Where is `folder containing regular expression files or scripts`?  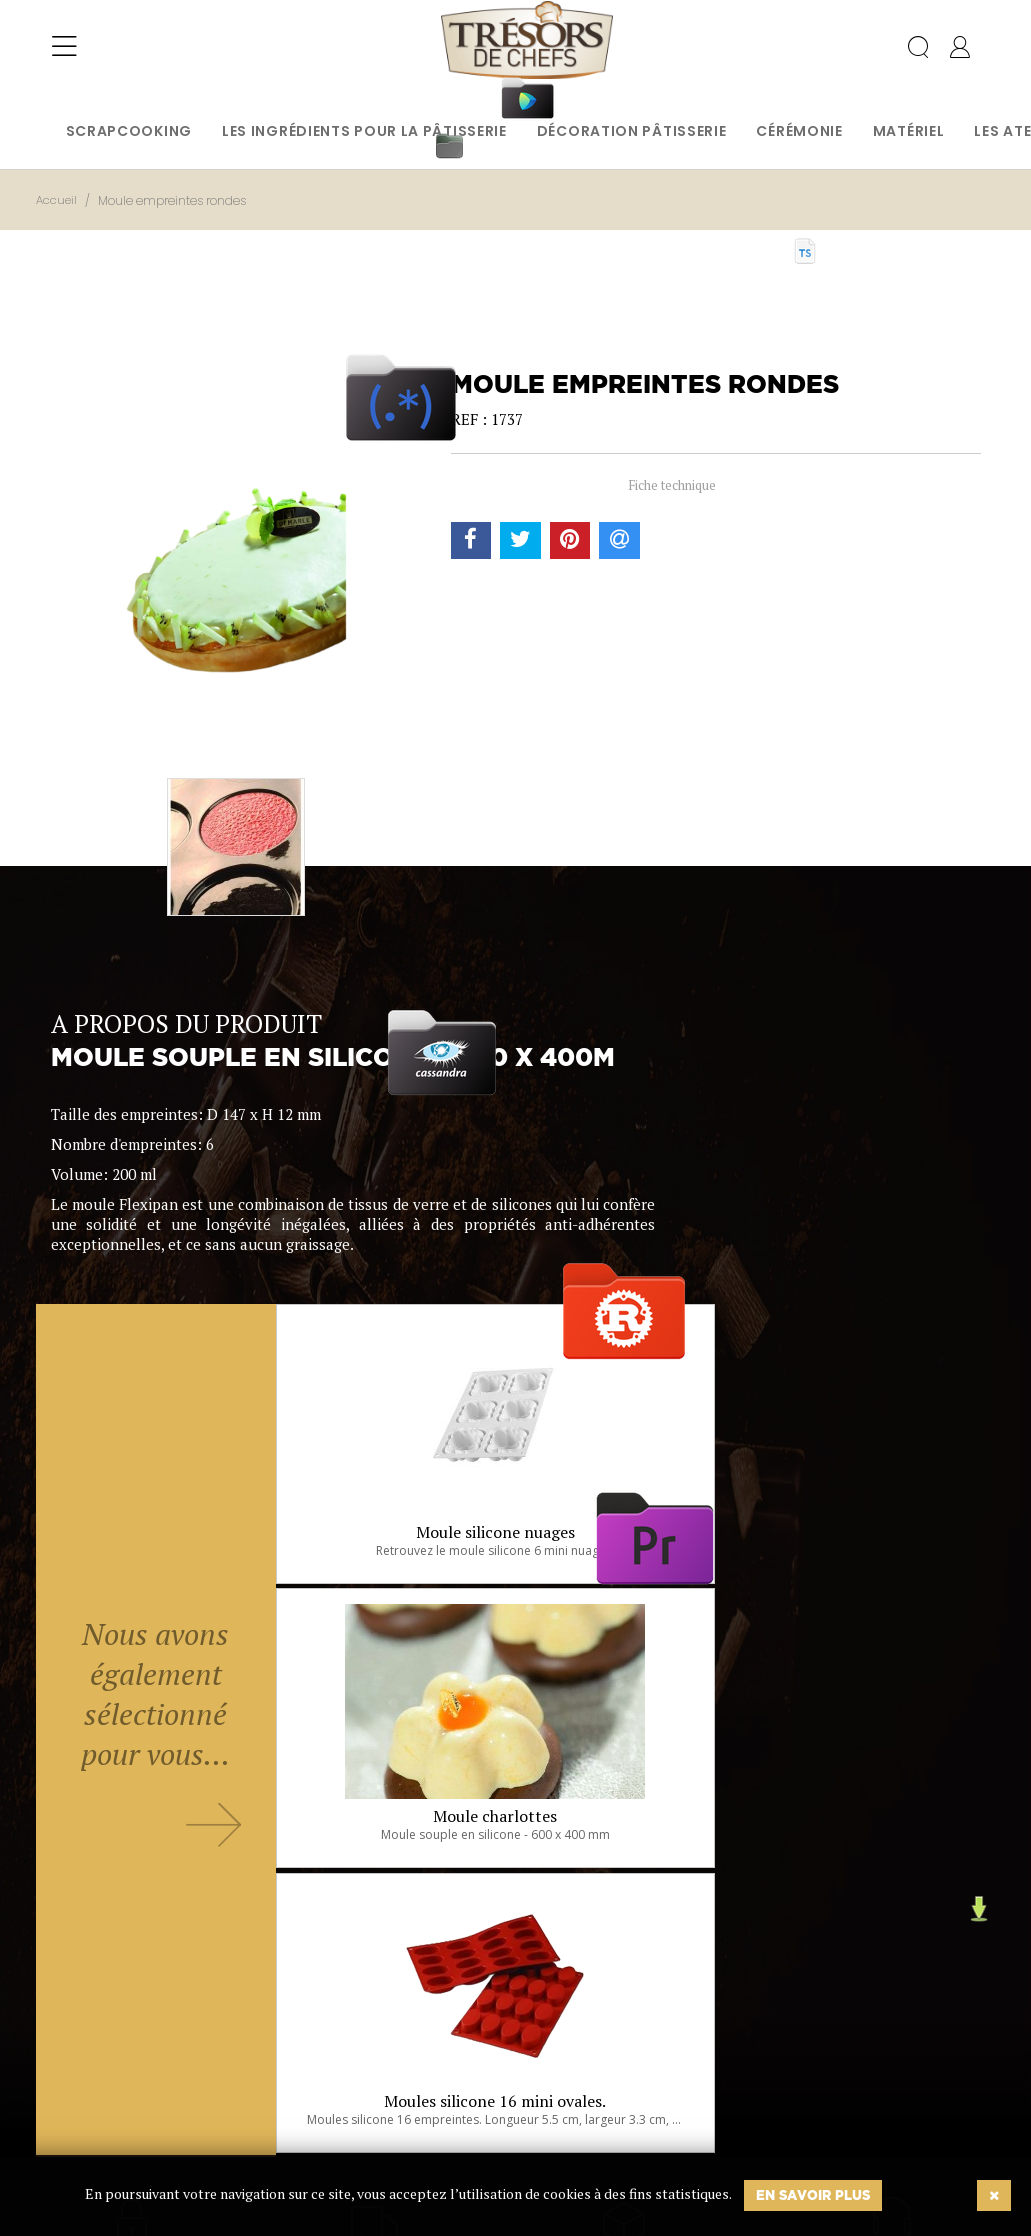 folder containing regular expression files or scripts is located at coordinates (400, 400).